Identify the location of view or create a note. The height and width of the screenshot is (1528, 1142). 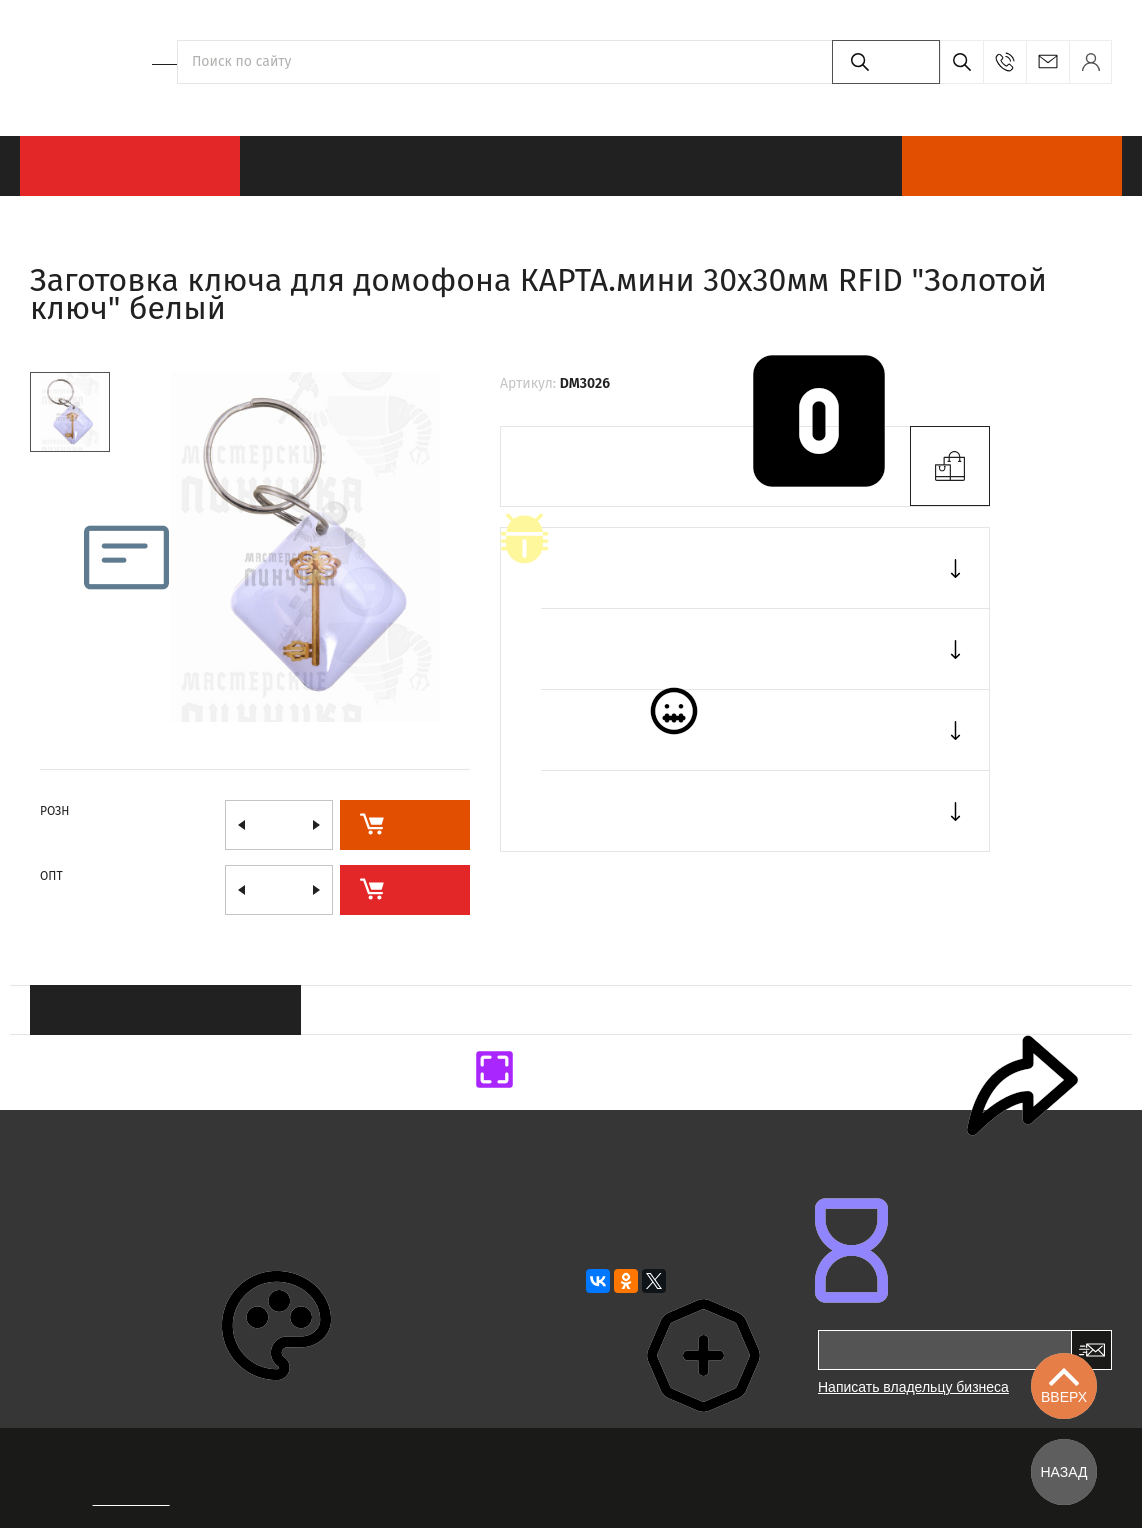
(126, 557).